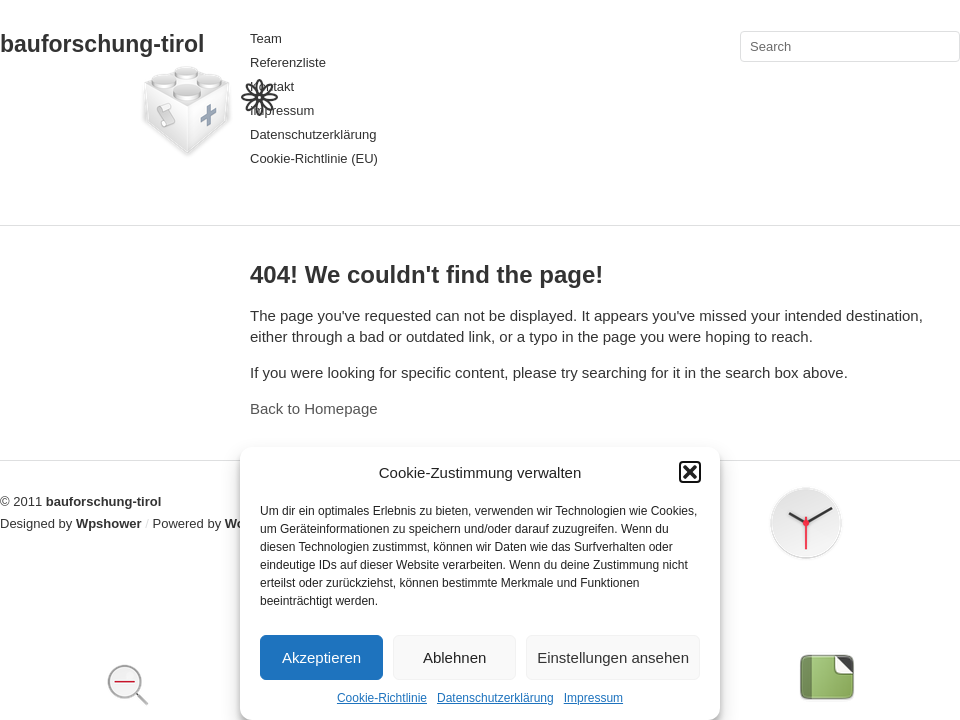  I want to click on scripting addition or plugin component for script editor, so click(187, 110).